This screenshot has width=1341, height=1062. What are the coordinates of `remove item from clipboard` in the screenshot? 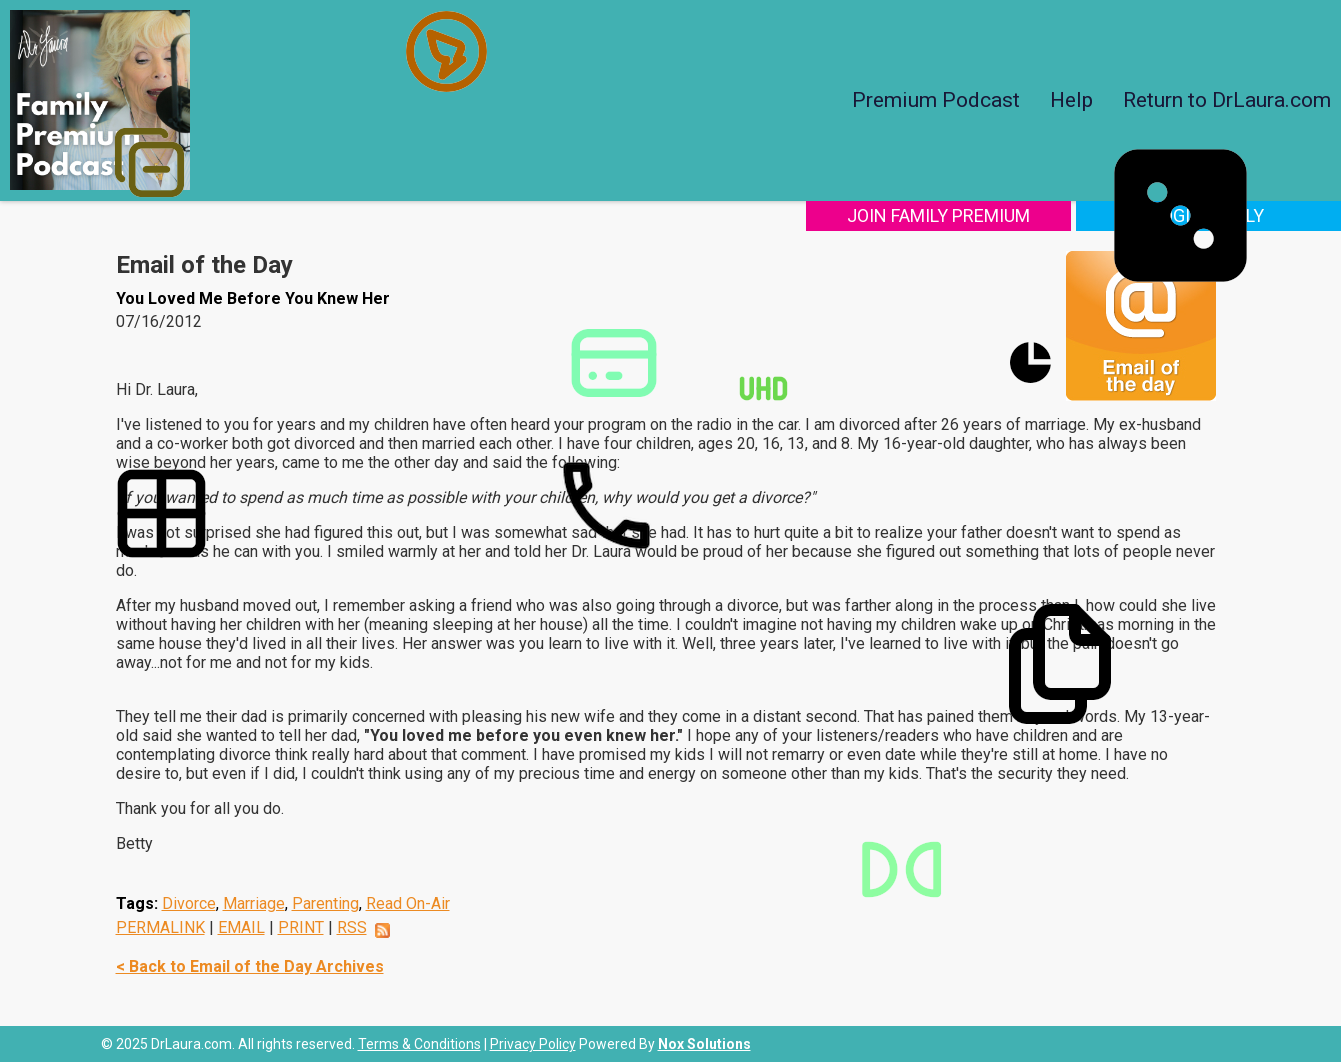 It's located at (149, 162).